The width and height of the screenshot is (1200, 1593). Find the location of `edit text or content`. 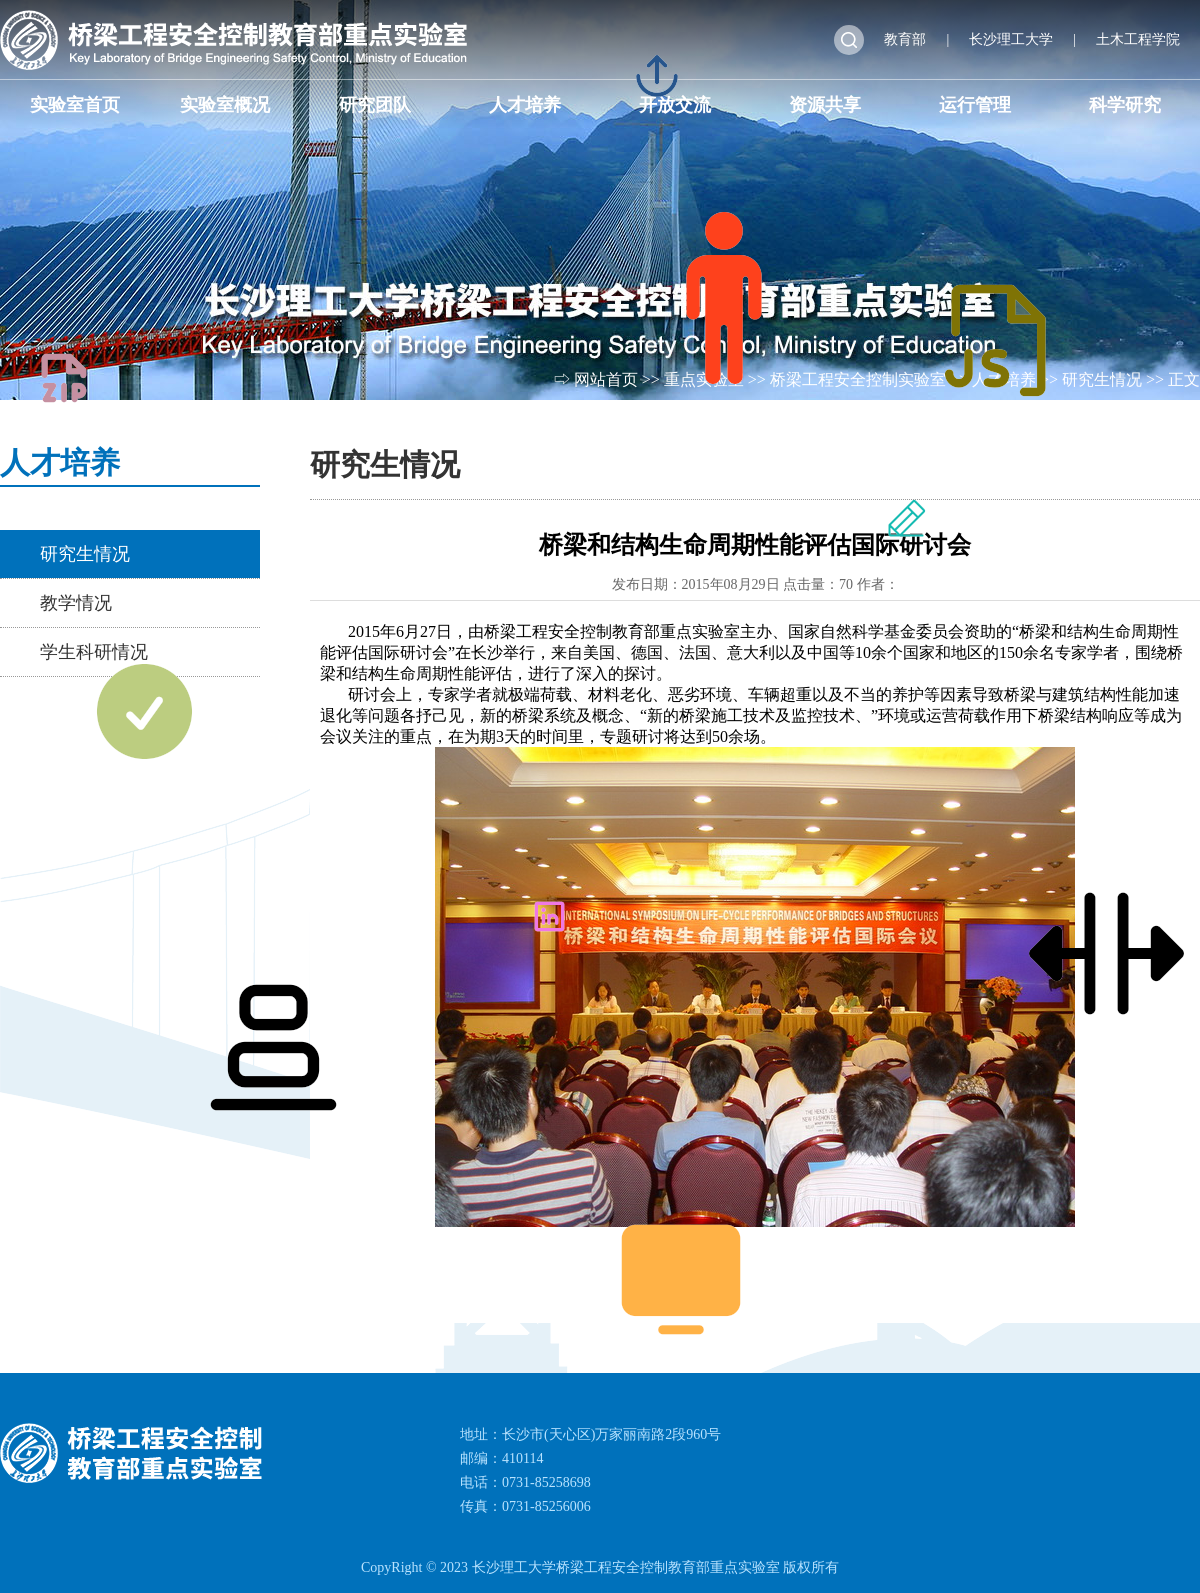

edit text or content is located at coordinates (906, 519).